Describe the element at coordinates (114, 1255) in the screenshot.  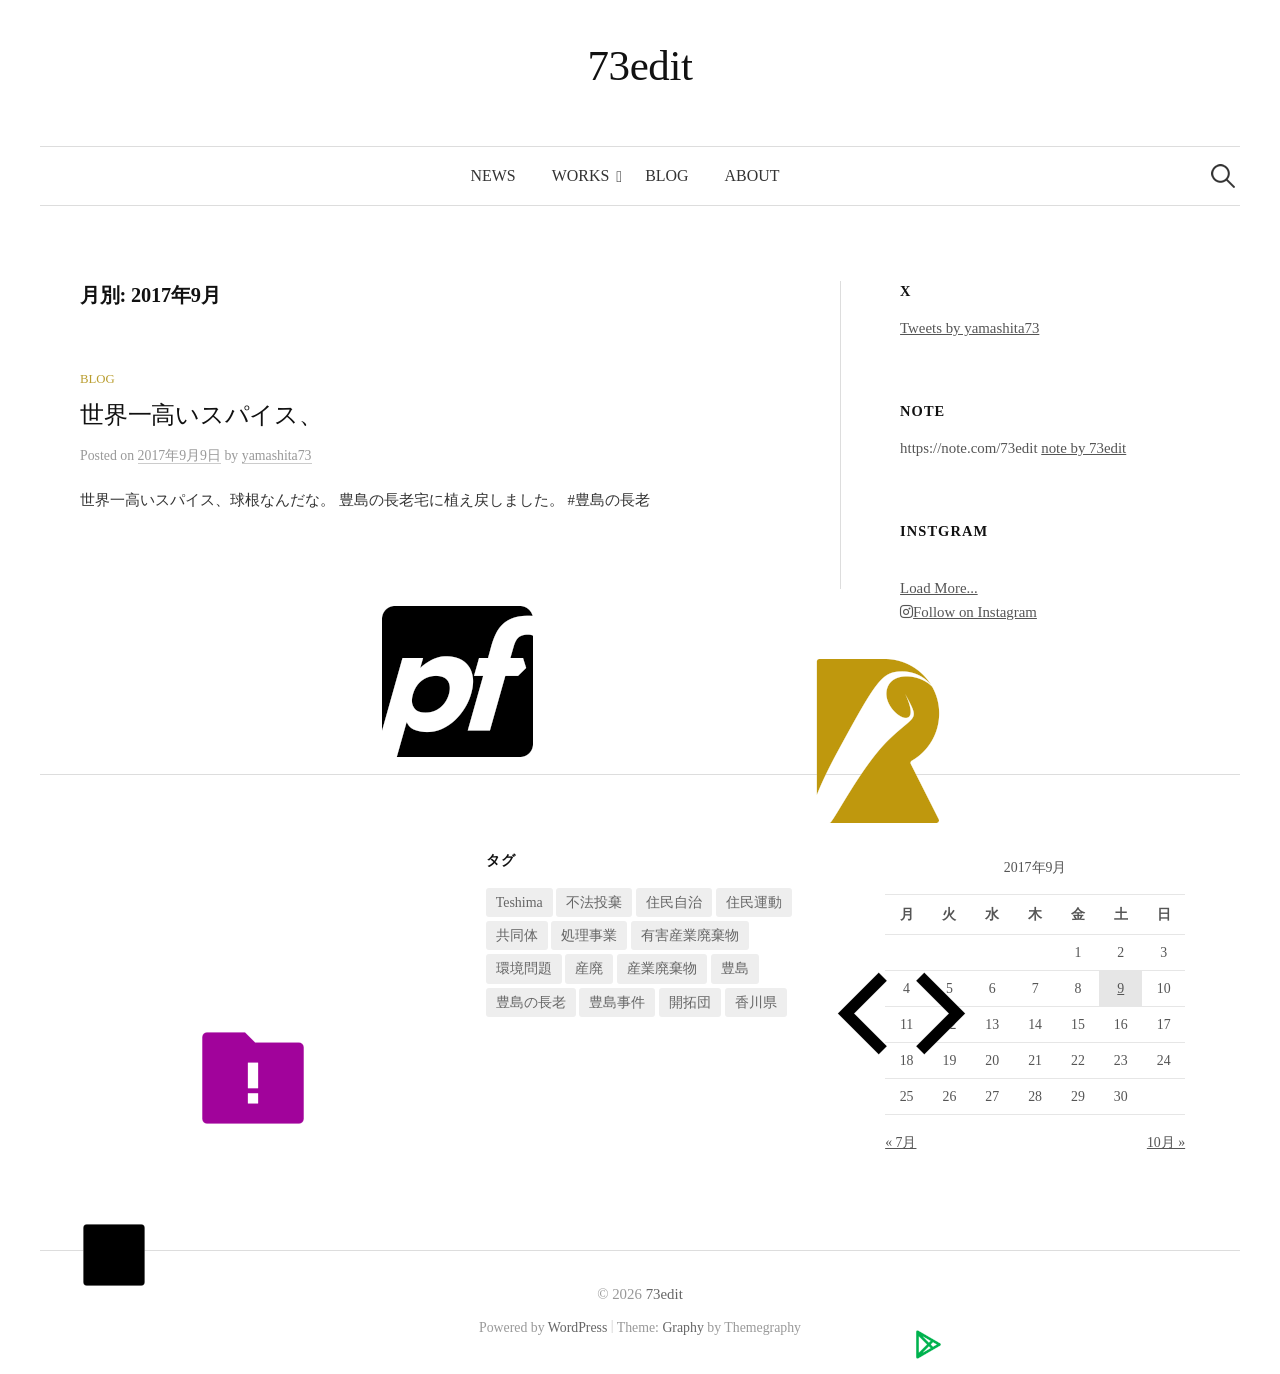
I see `stop media playback` at that location.